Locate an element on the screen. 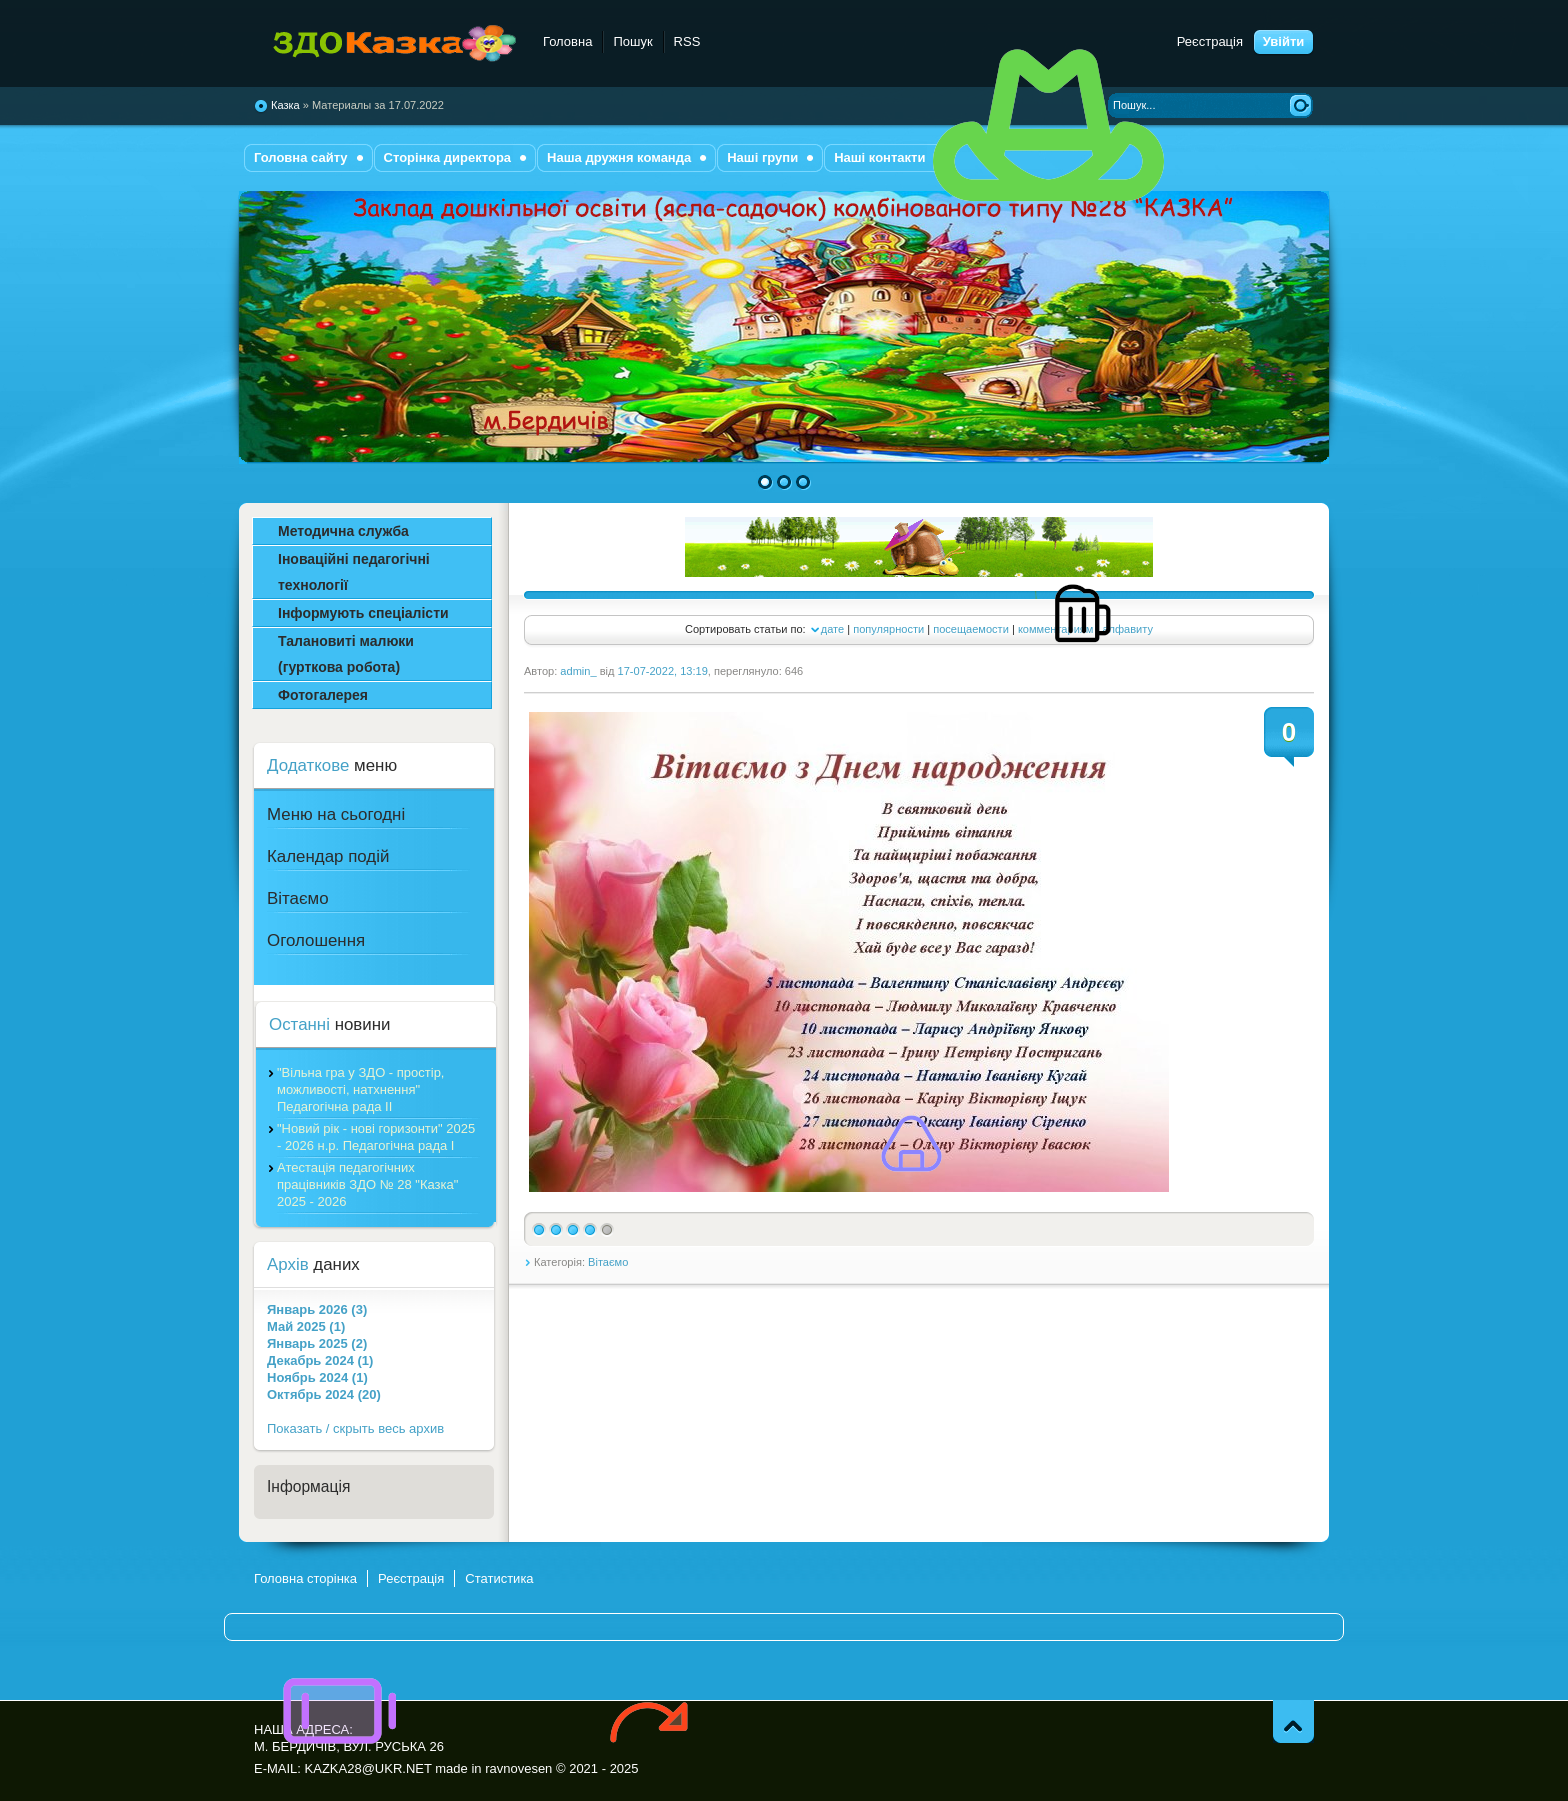 This screenshot has width=1568, height=1801. browse nearby bars or breweries is located at coordinates (1079, 615).